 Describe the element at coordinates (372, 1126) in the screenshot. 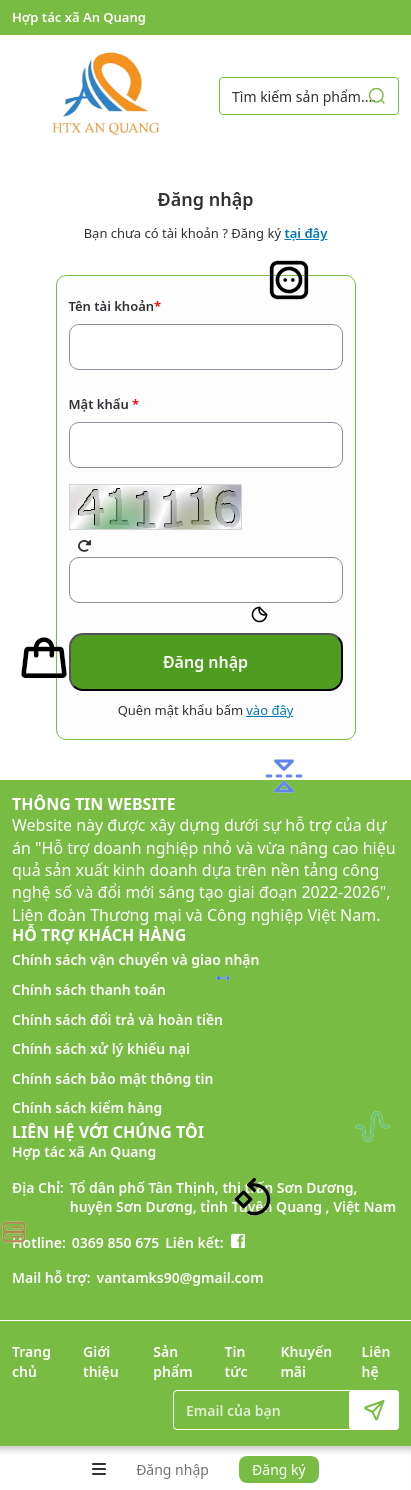

I see `adjust audio or sound wave settings` at that location.